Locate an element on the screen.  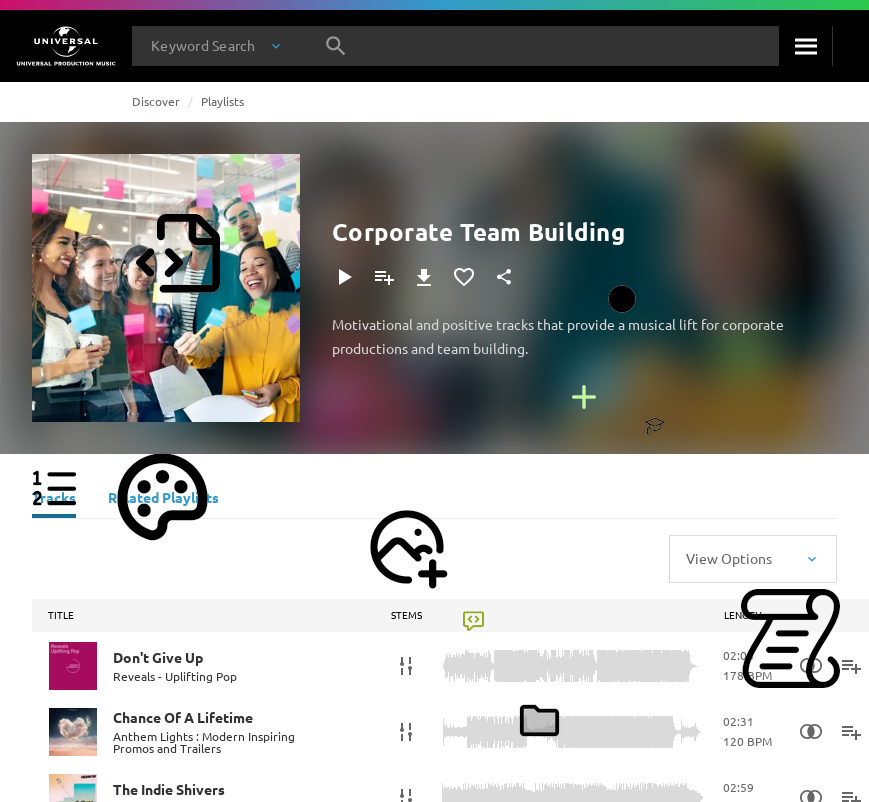
view source code file is located at coordinates (178, 256).